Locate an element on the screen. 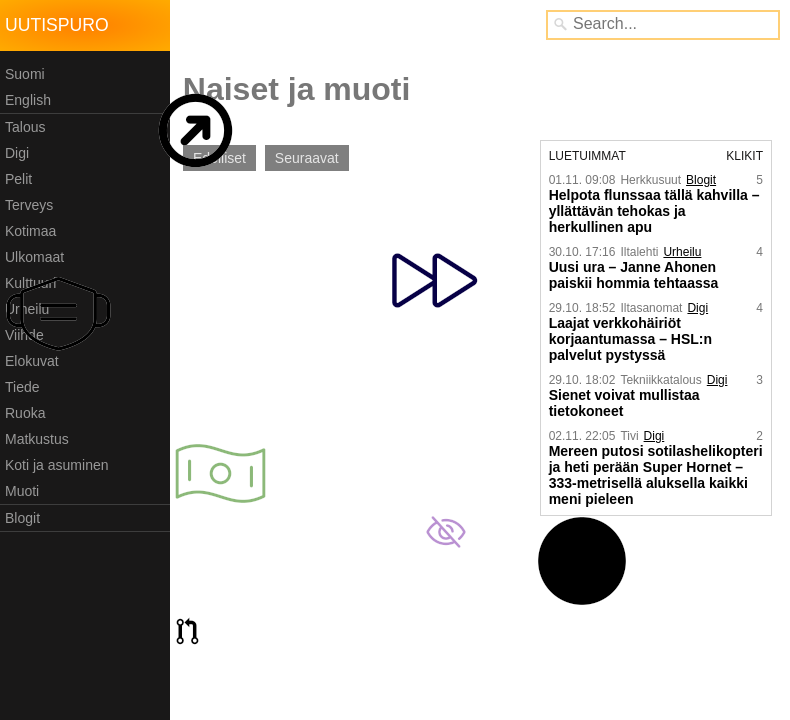 Image resolution: width=790 pixels, height=720 pixels. hide password or sensitive content is located at coordinates (446, 532).